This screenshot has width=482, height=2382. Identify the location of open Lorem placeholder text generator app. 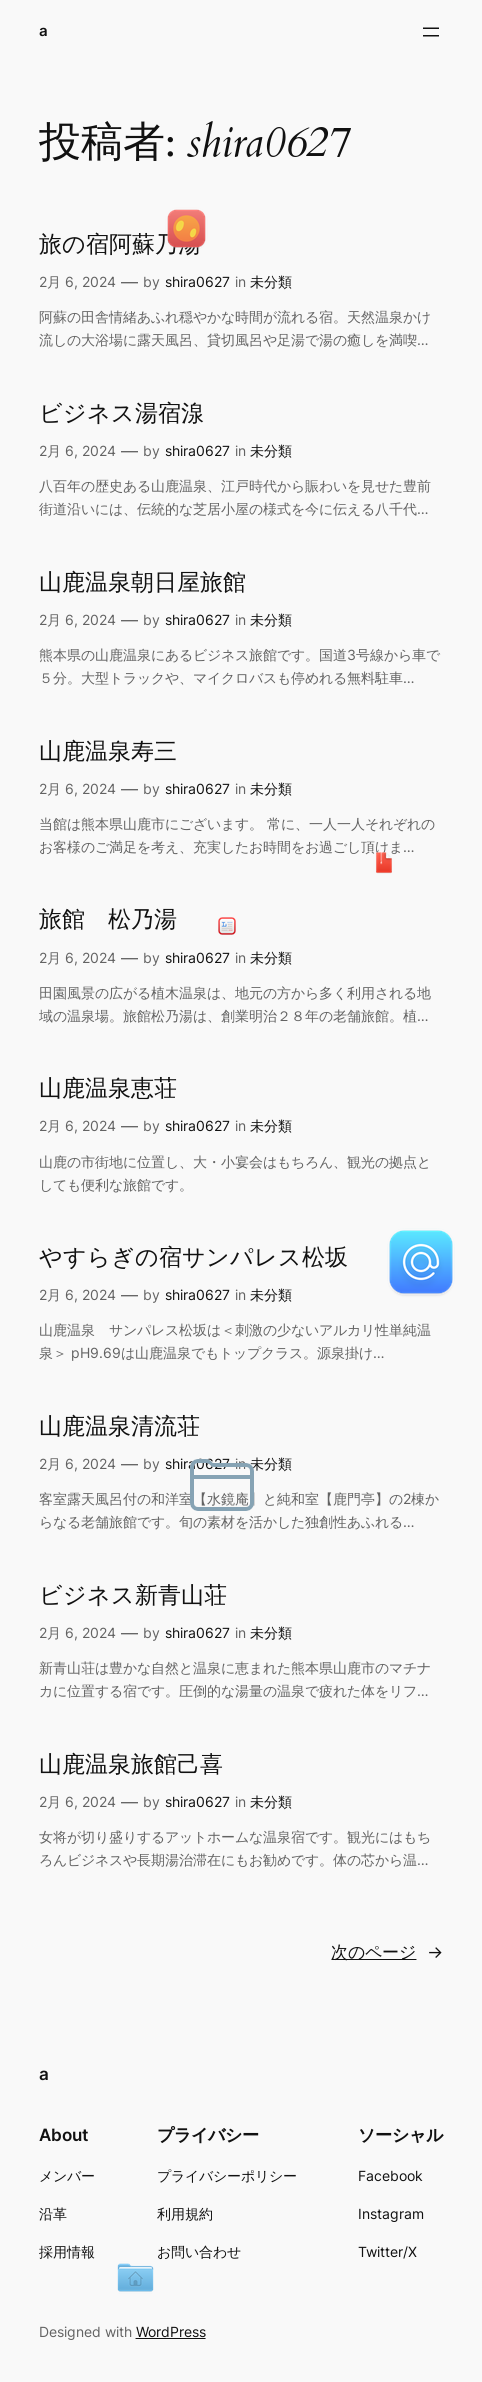
(227, 926).